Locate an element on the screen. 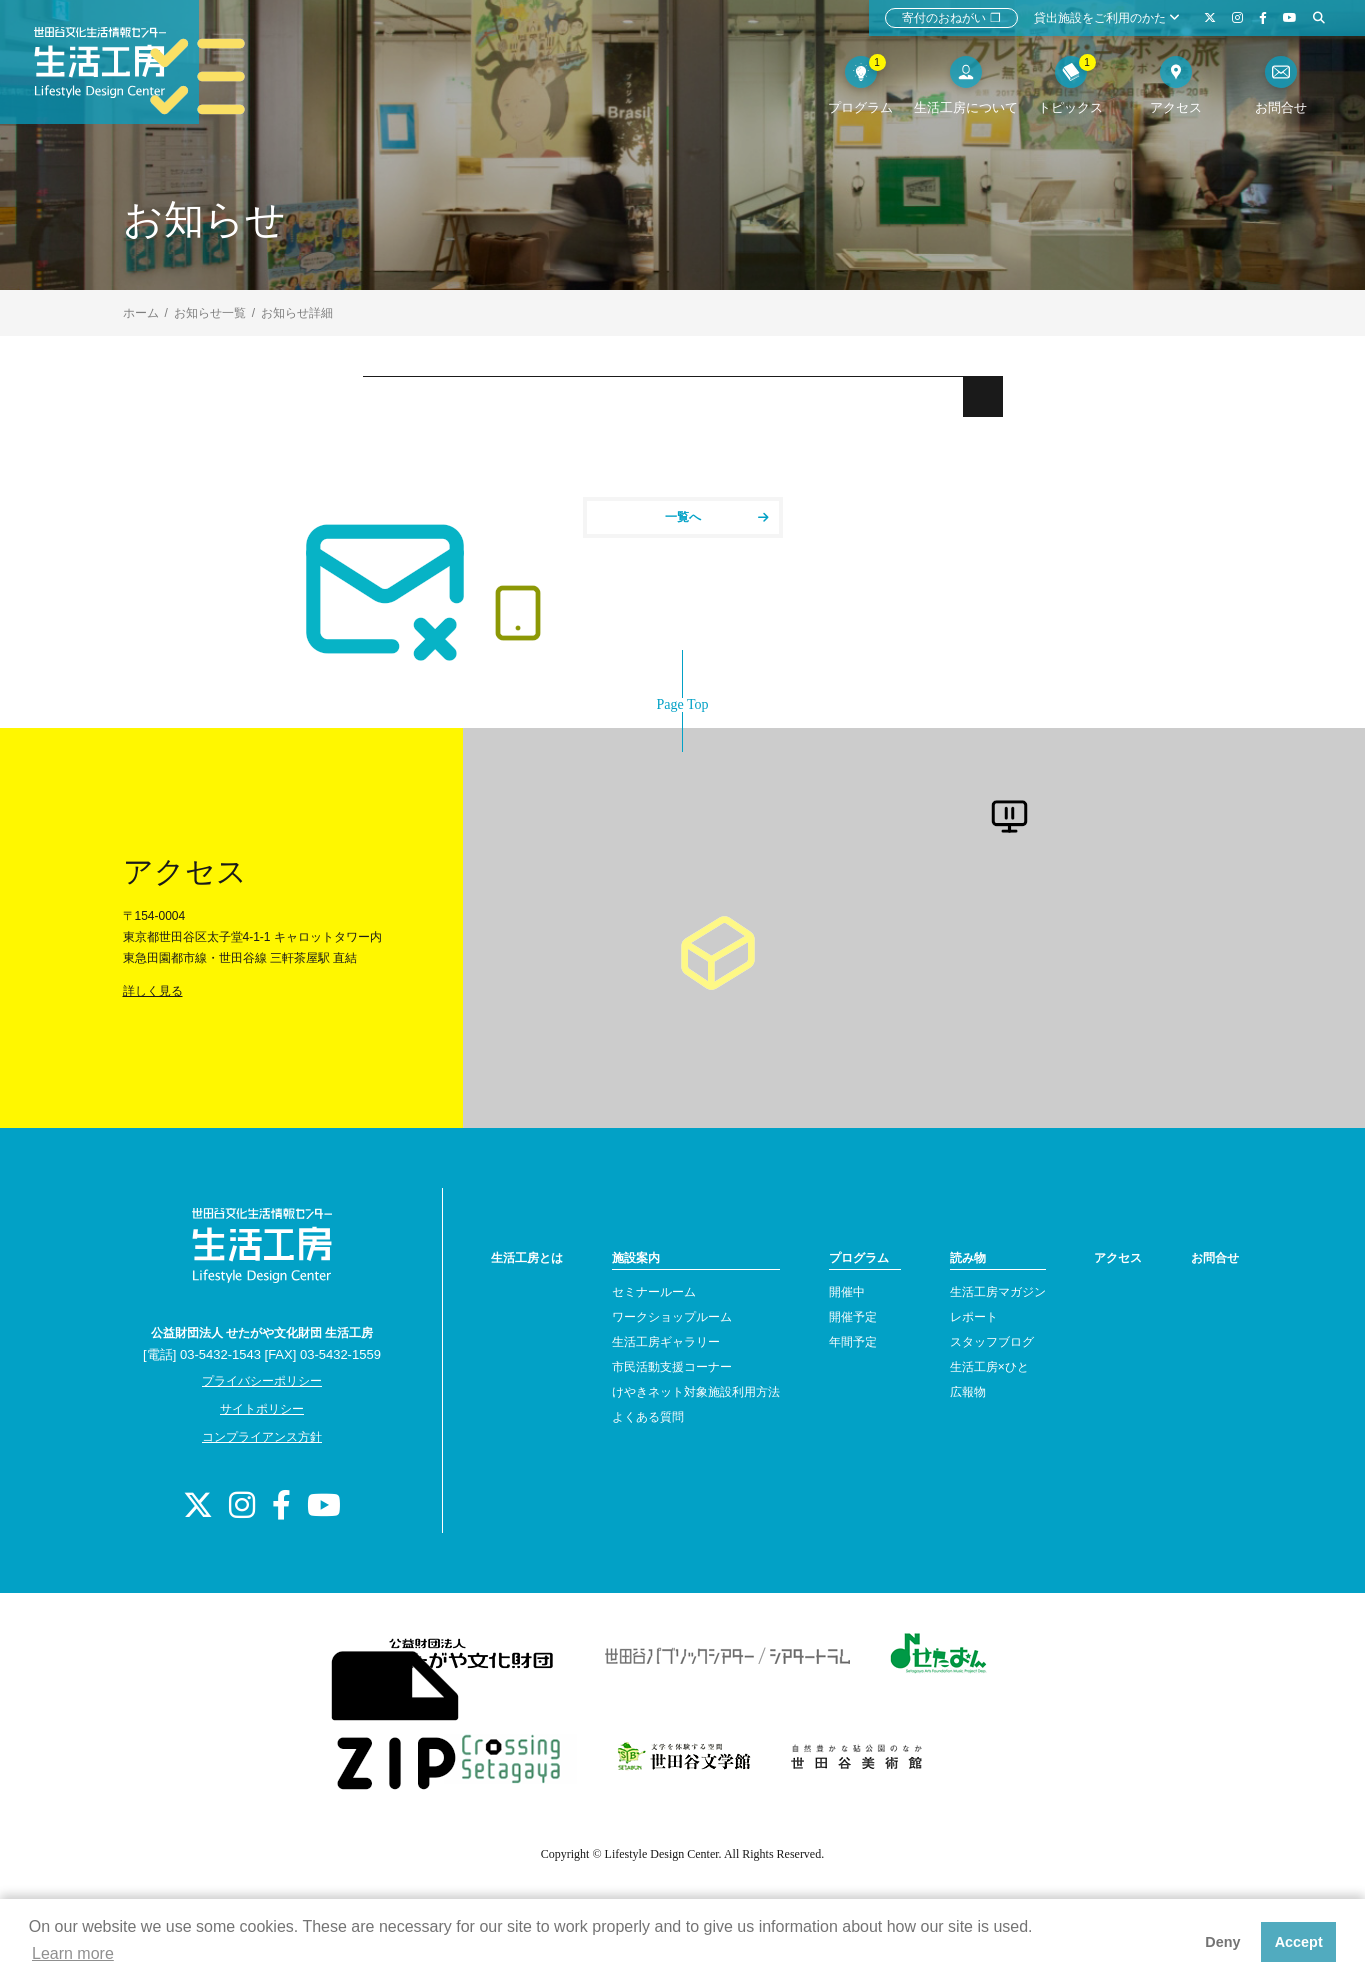 This screenshot has height=1985, width=1365. view completed tasks is located at coordinates (197, 76).